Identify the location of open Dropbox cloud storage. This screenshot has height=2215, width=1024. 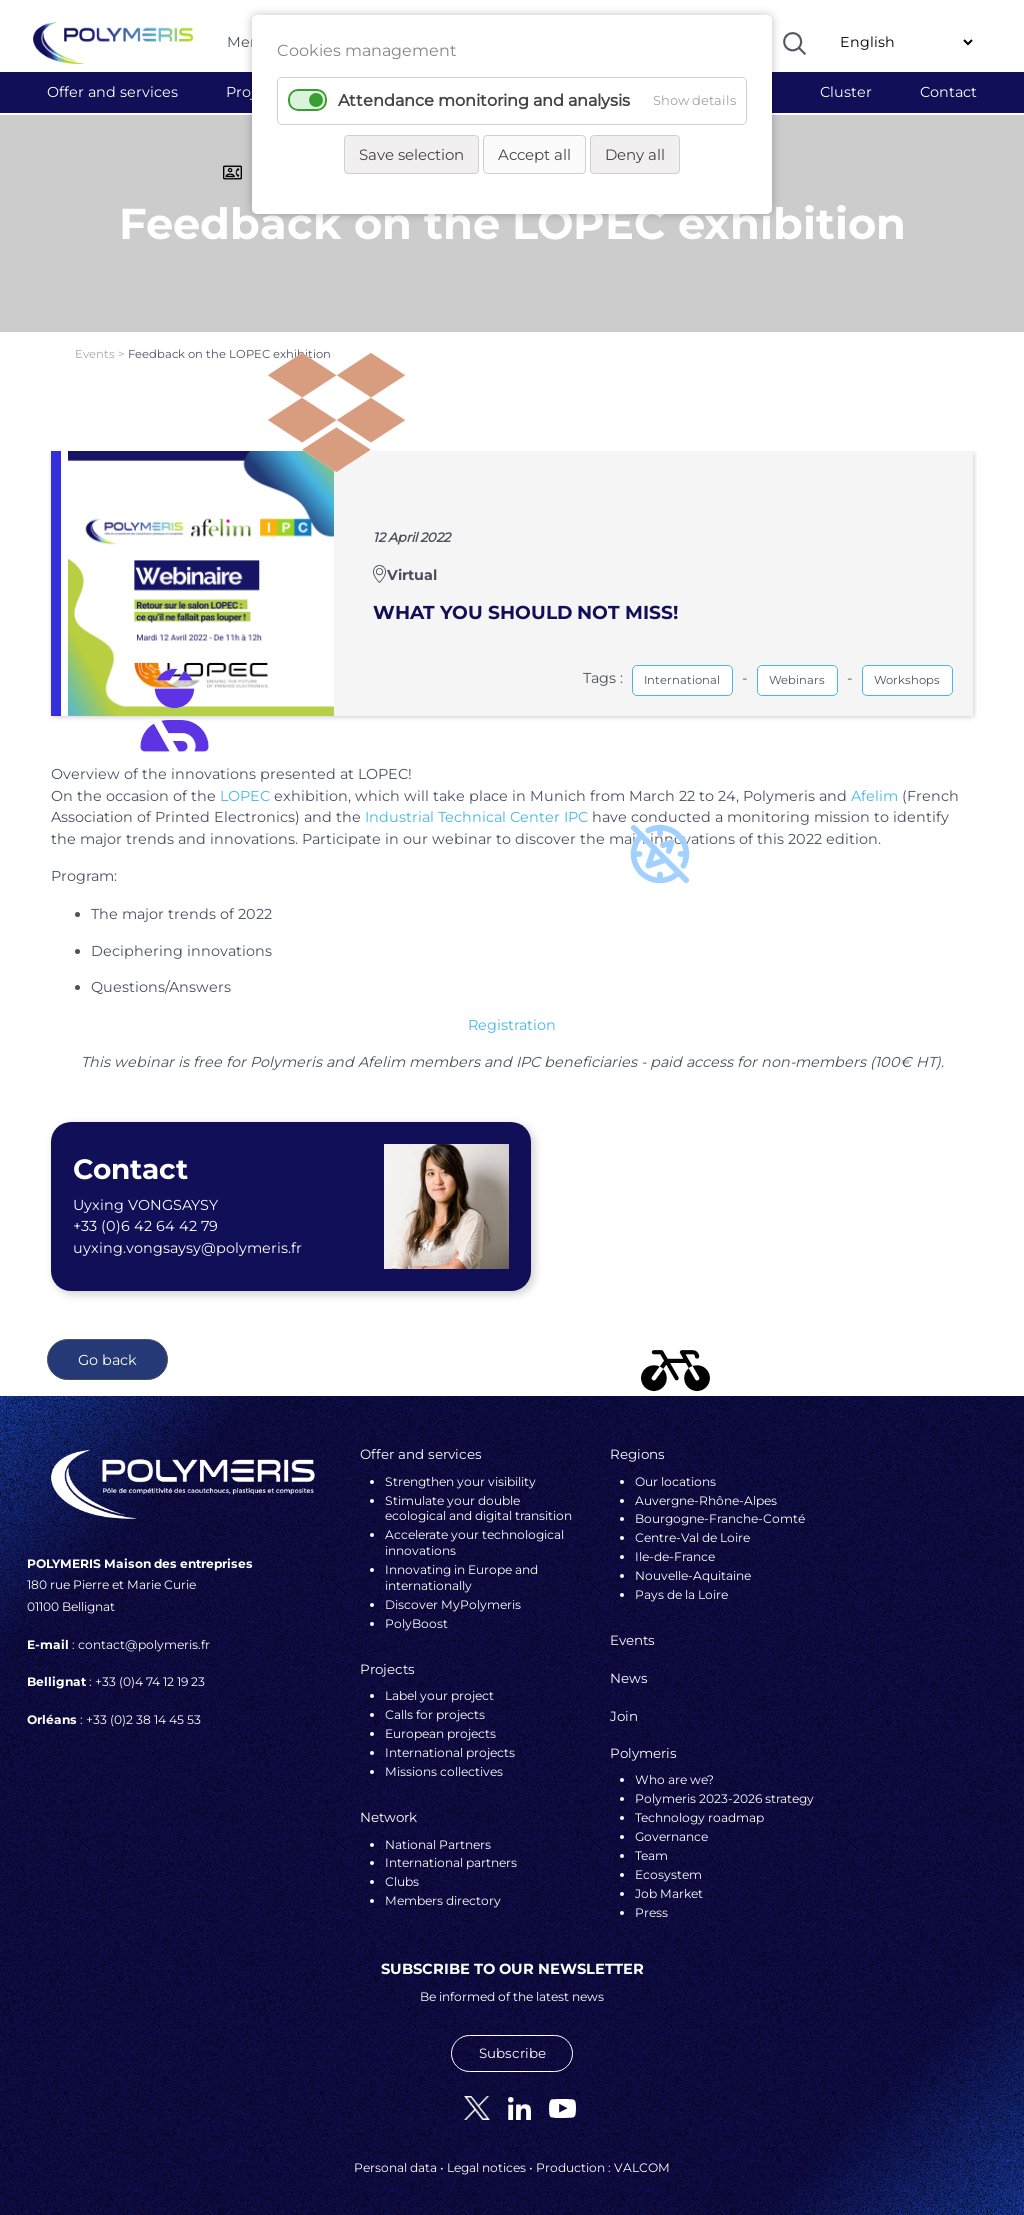
(336, 412).